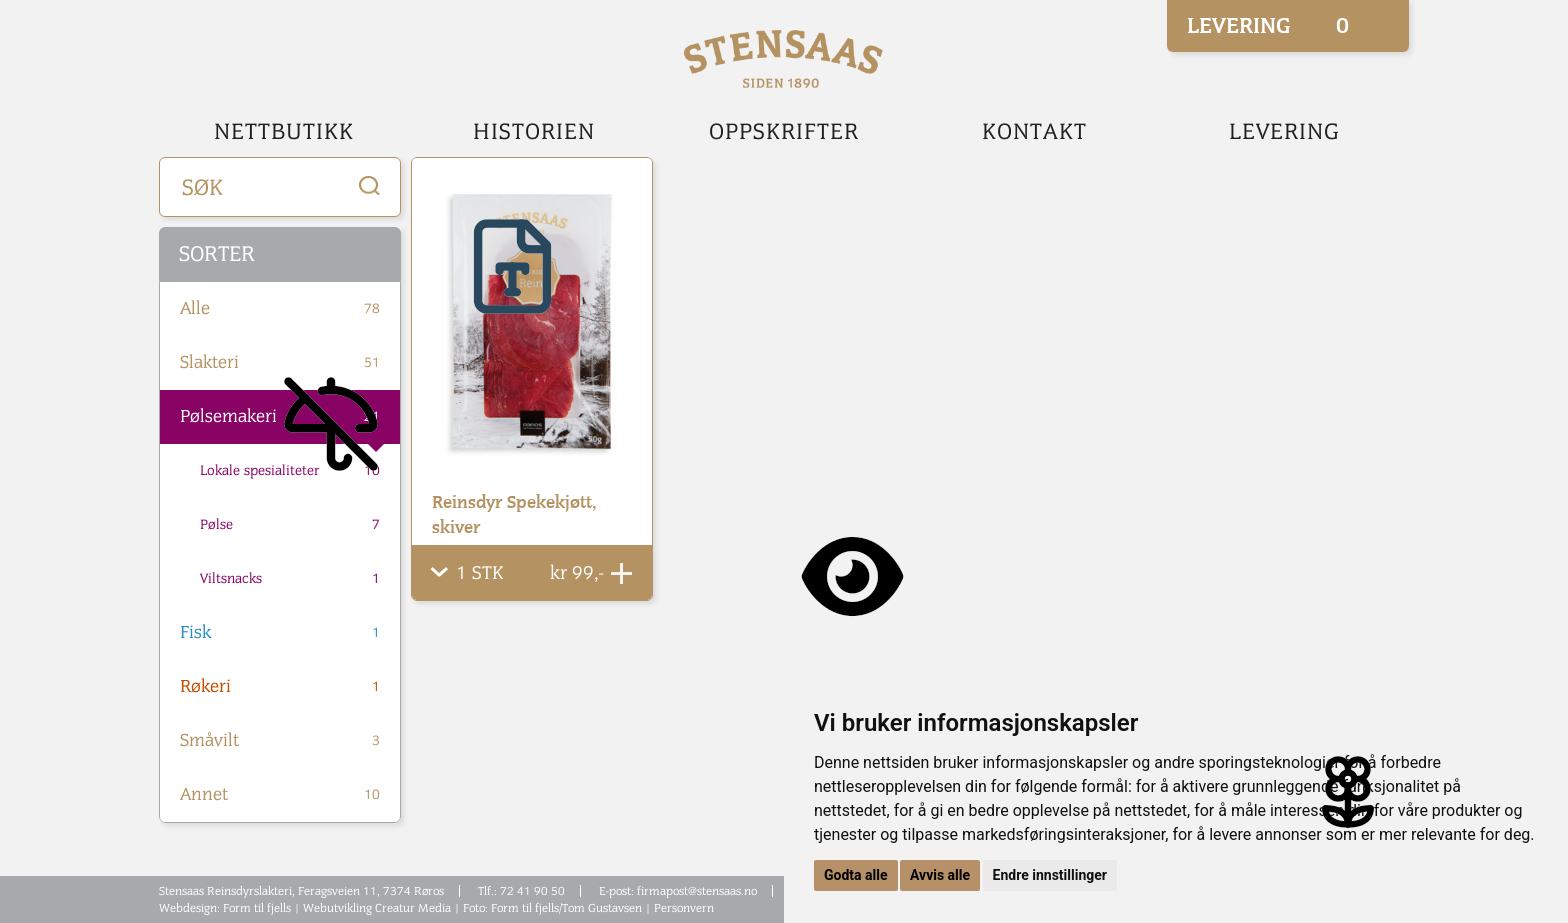 The image size is (1568, 923). What do you see at coordinates (1348, 792) in the screenshot?
I see `access garden or plant care features` at bounding box center [1348, 792].